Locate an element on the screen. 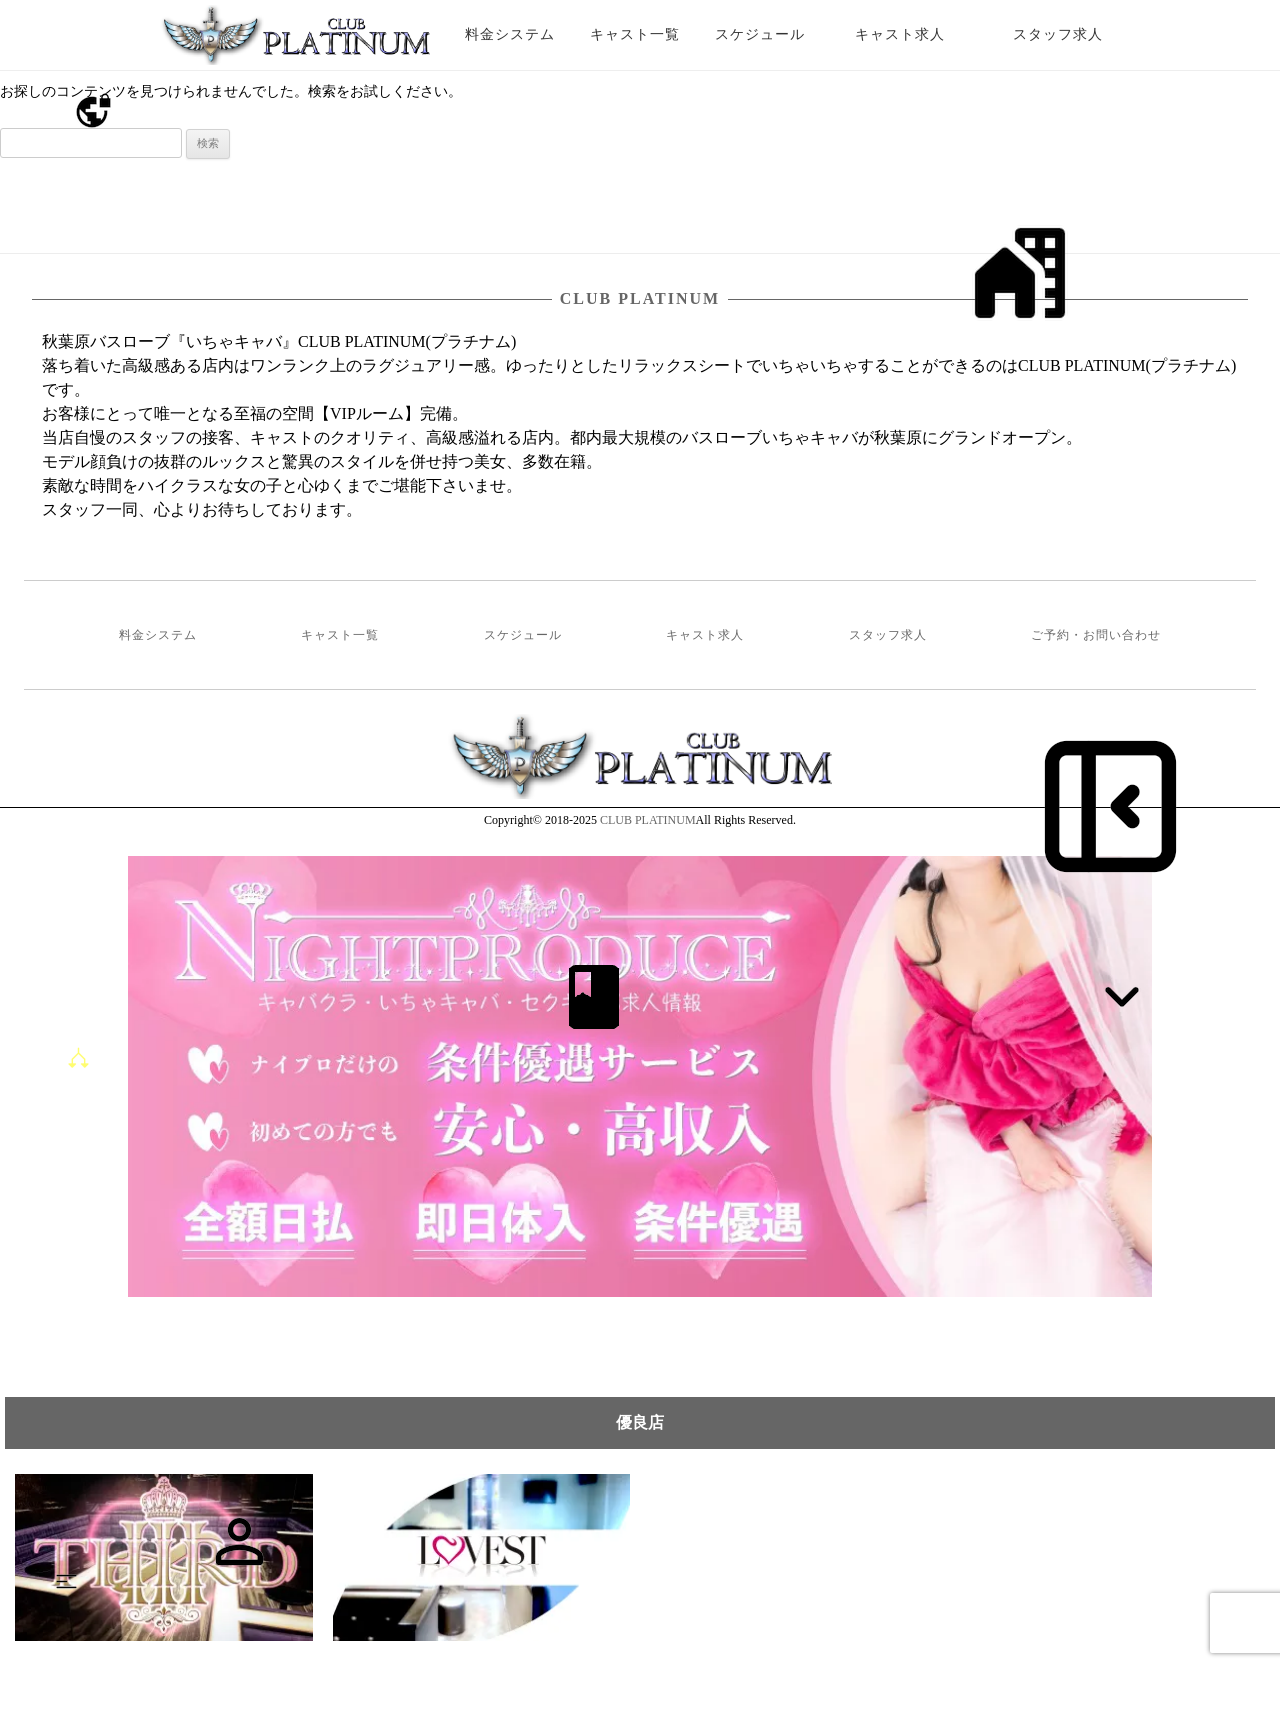  switch between home and work locations is located at coordinates (1020, 273).